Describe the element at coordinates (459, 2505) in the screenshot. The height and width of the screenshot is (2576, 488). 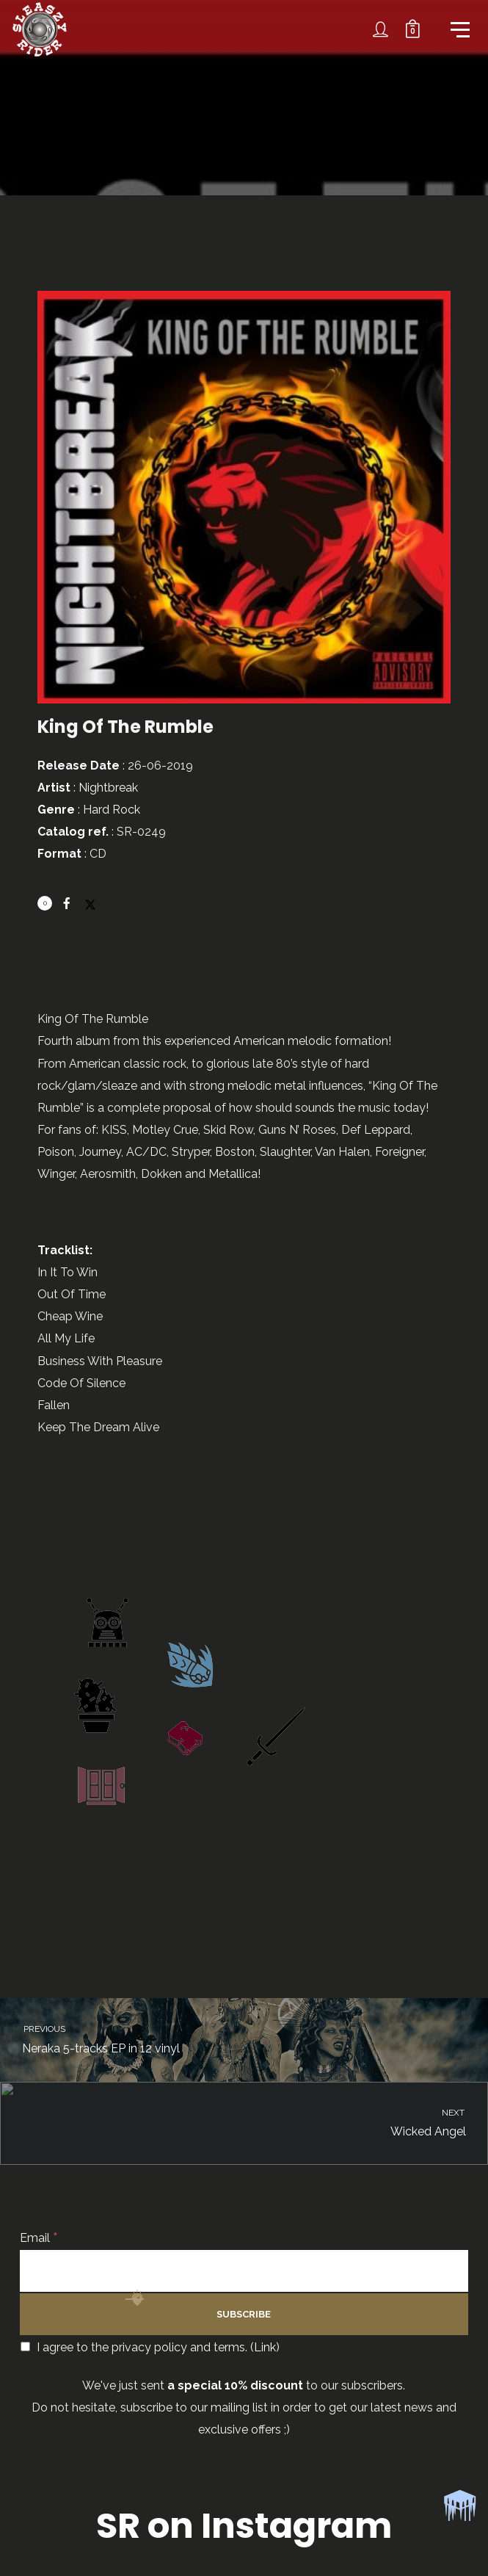
I see `indicates a frozen or locked item in gameplay` at that location.